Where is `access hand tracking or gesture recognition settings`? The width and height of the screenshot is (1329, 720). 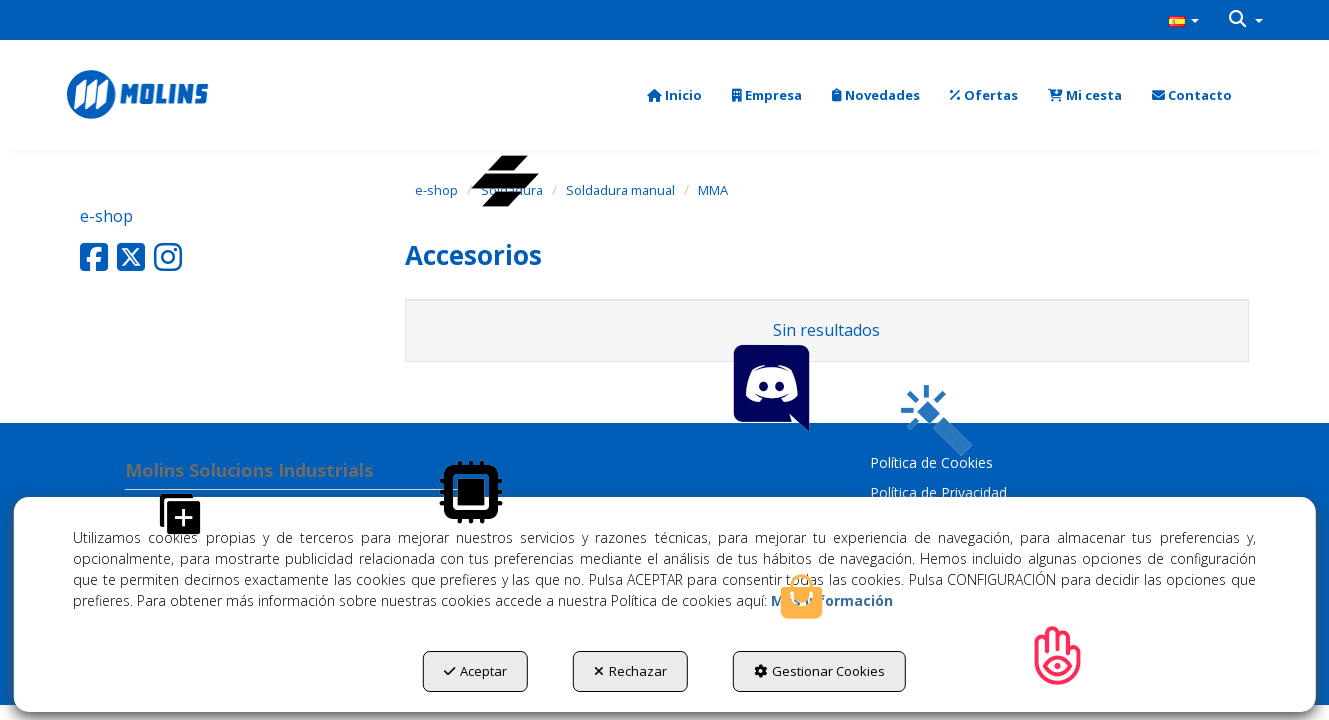
access hand tracking or gesture recognition settings is located at coordinates (1057, 655).